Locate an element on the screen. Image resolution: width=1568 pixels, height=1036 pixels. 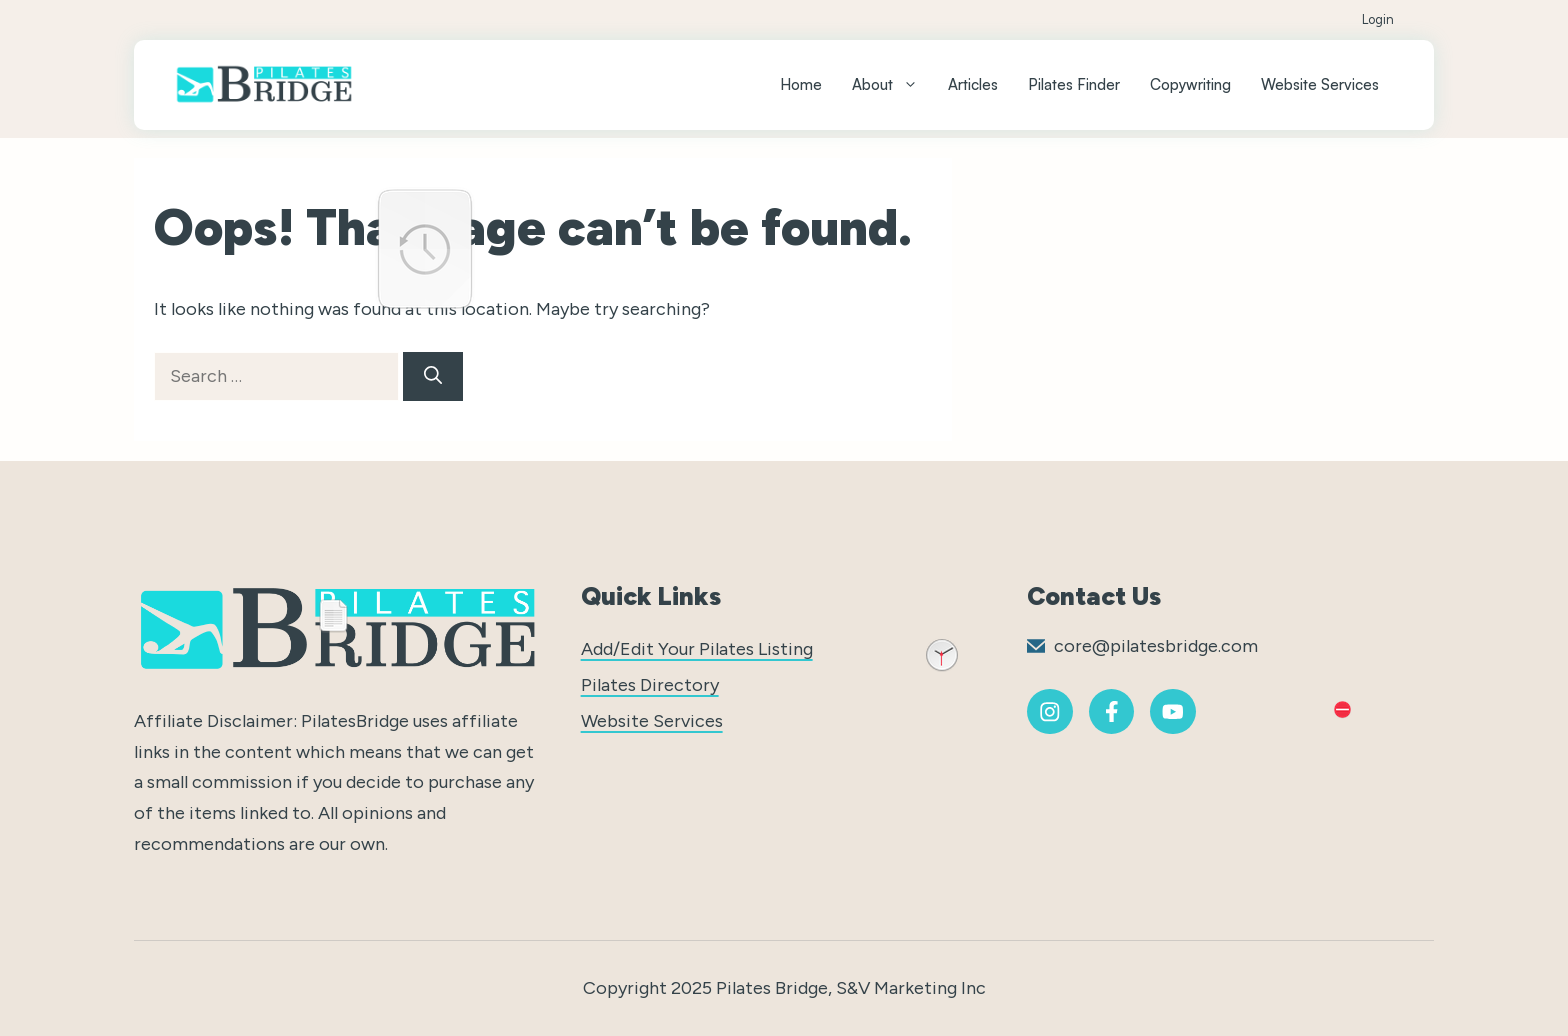
open recently accessed documents is located at coordinates (942, 655).